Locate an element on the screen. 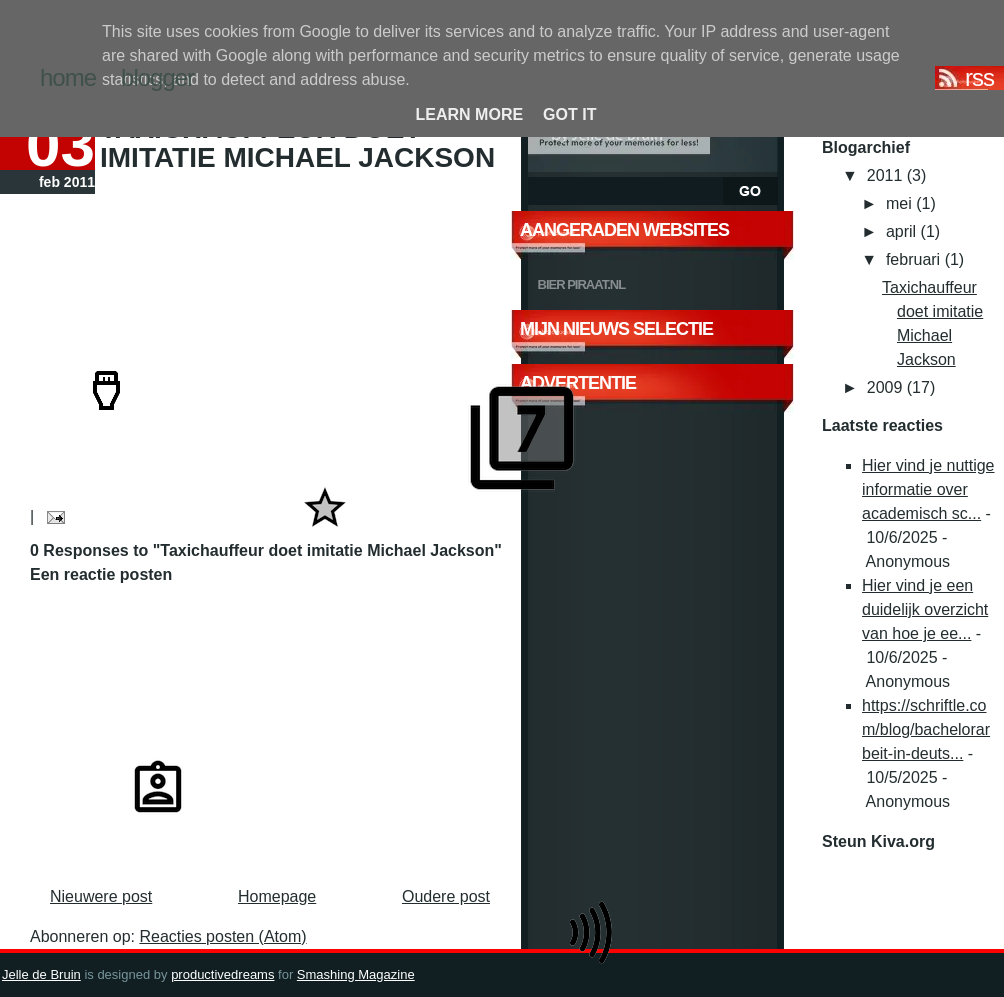 This screenshot has height=997, width=1004. add item to favorites is located at coordinates (325, 508).